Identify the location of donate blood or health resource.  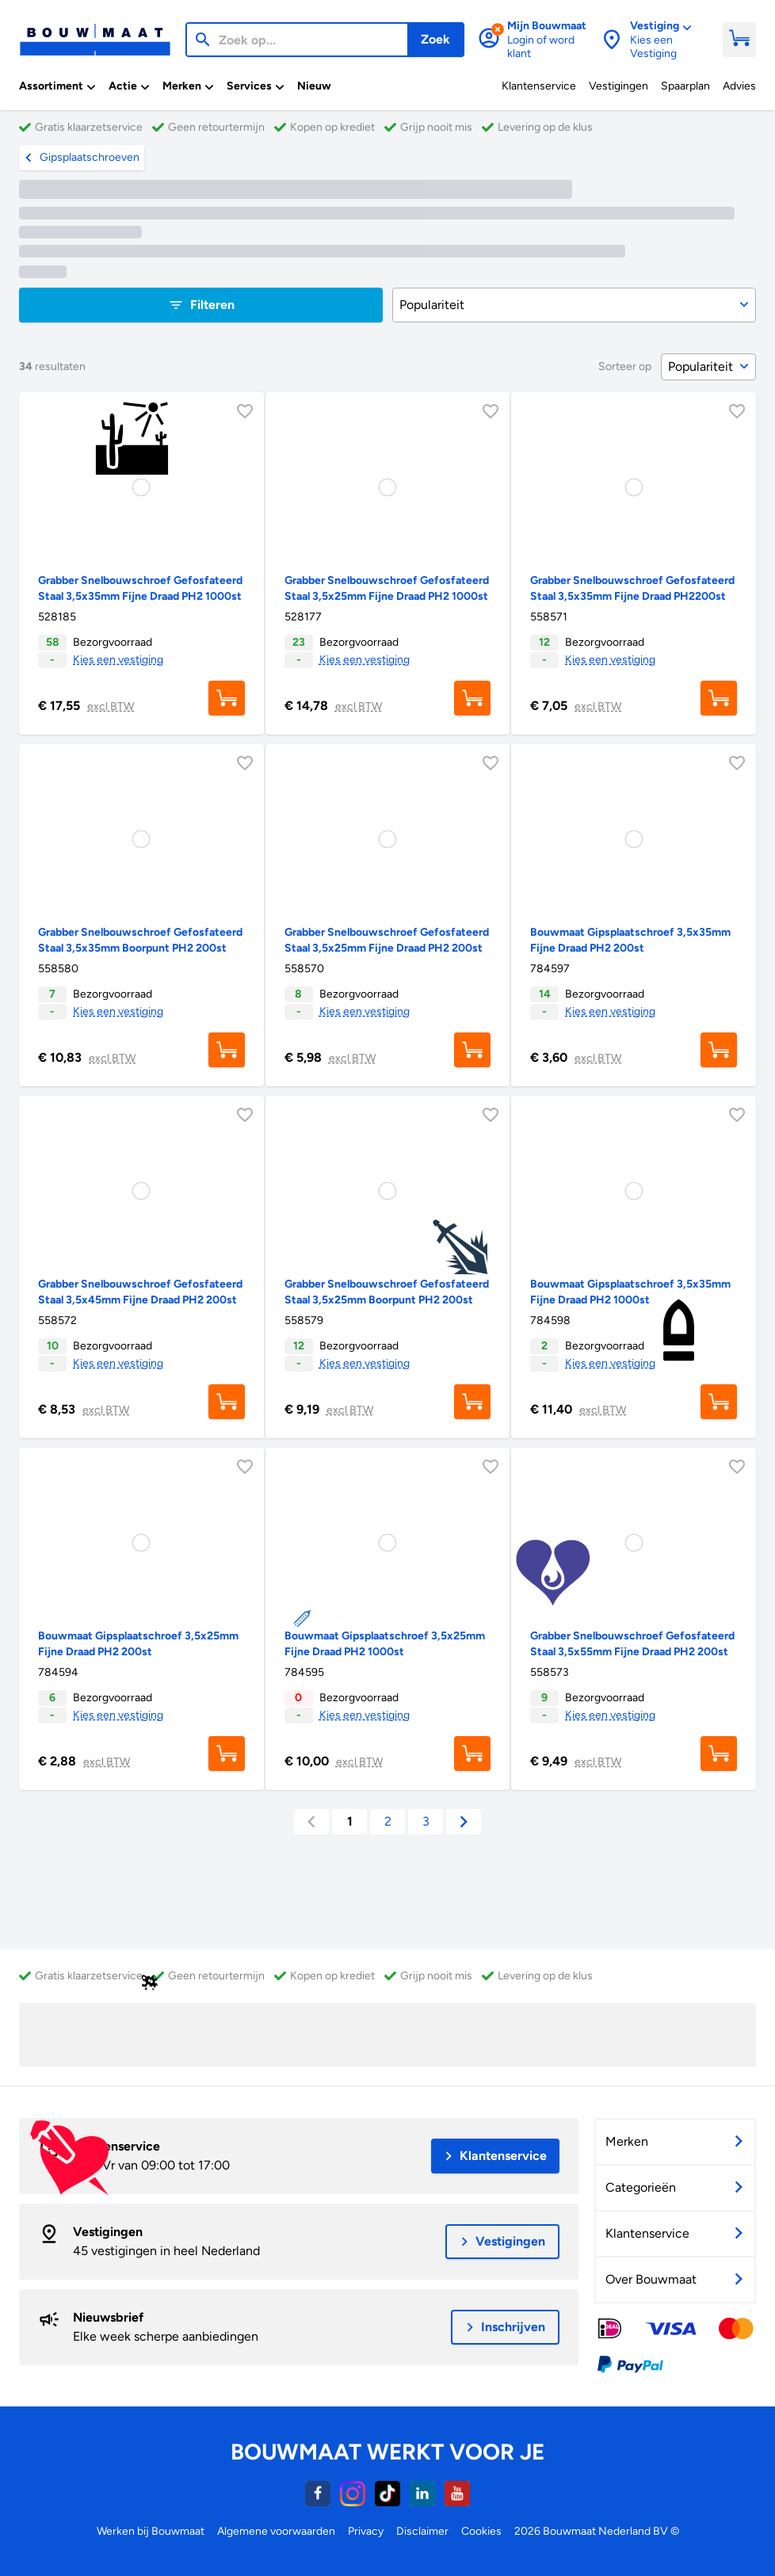
(552, 1570).